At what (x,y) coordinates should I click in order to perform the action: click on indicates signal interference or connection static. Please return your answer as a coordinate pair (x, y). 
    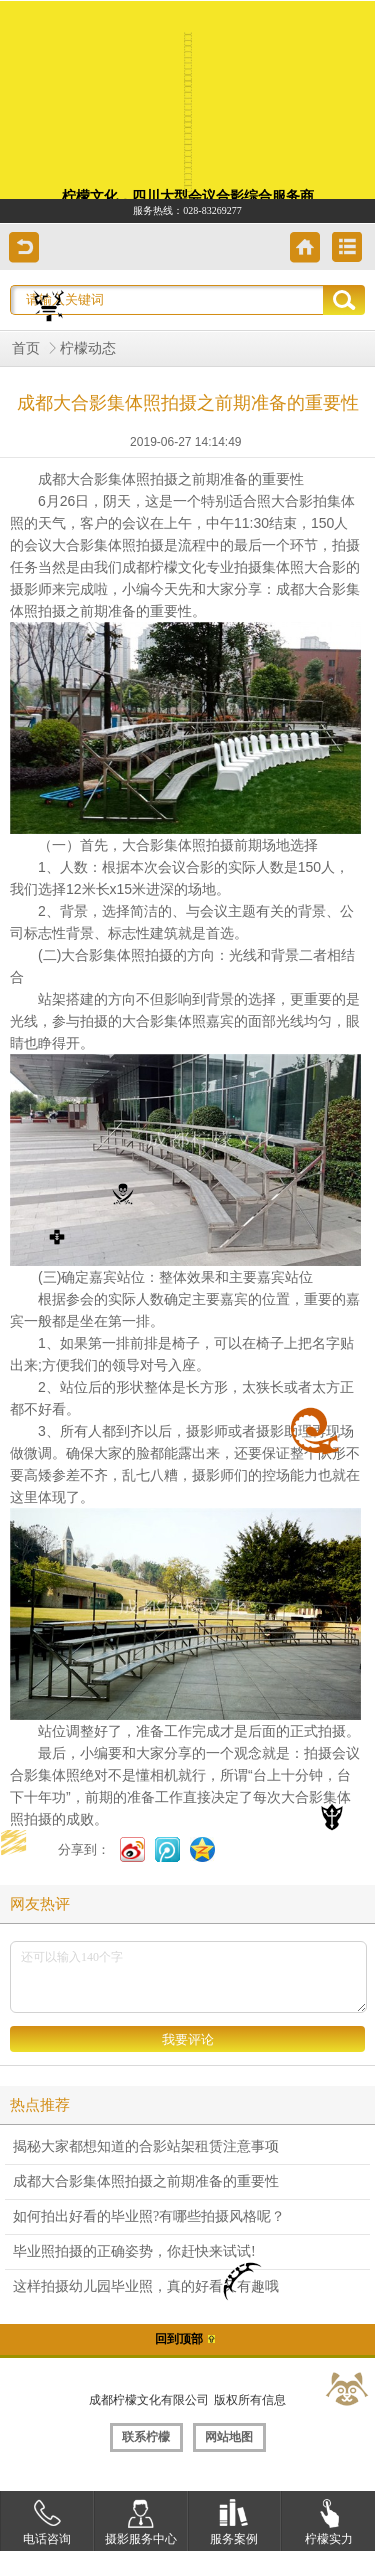
    Looking at the image, I should click on (13, 1842).